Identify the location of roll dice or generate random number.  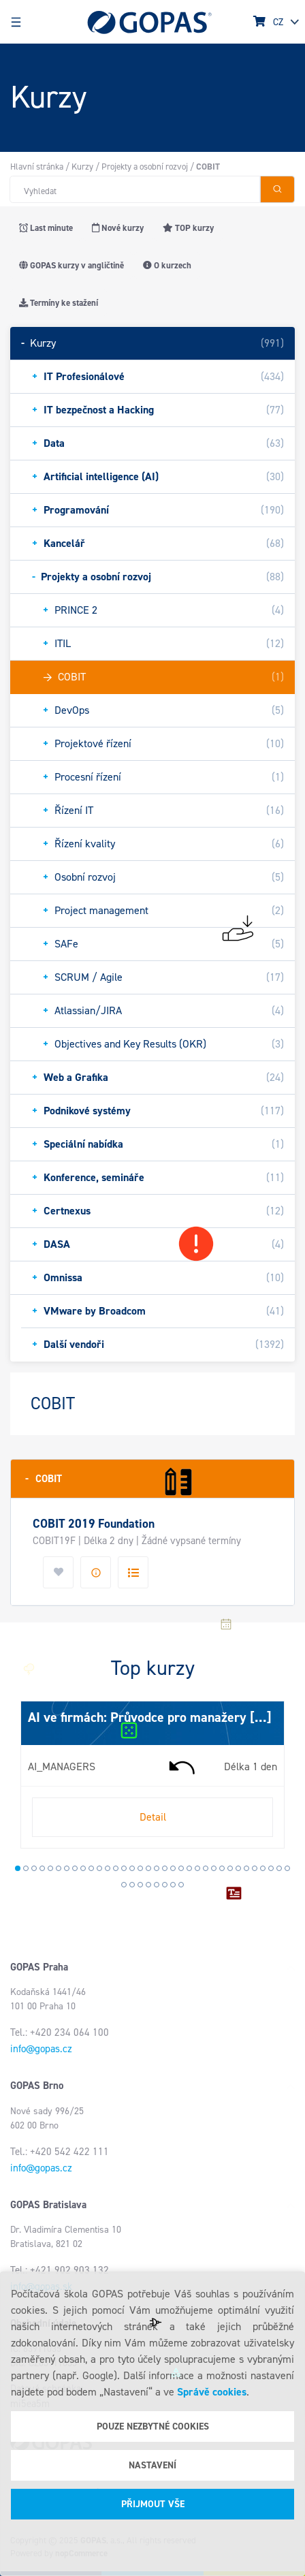
(129, 1730).